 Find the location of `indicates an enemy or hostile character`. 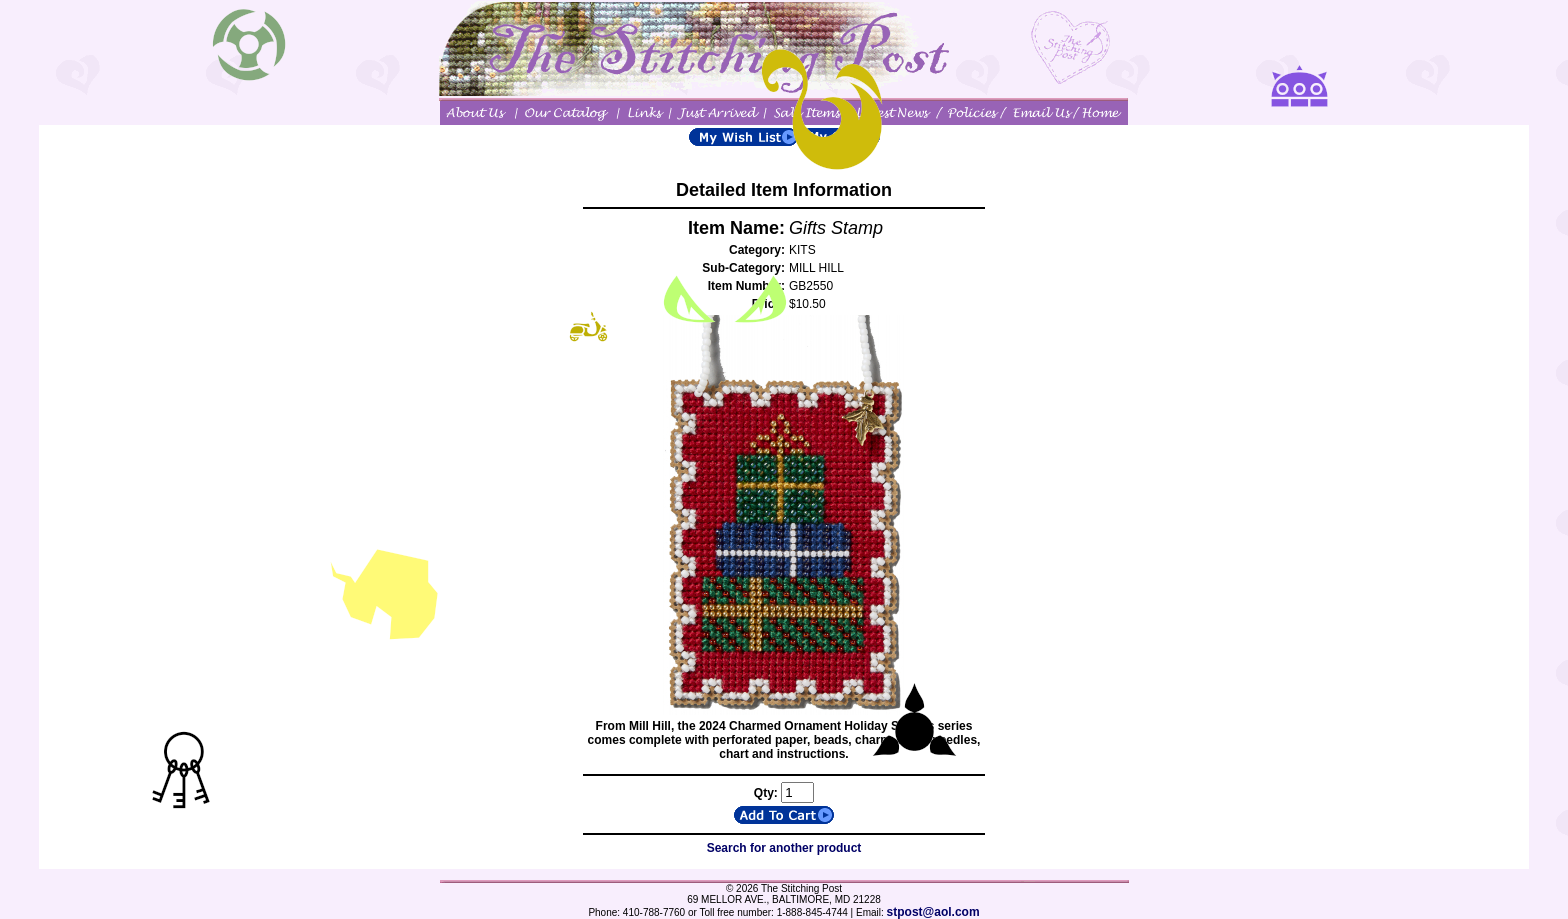

indicates an enemy or hostile character is located at coordinates (725, 299).